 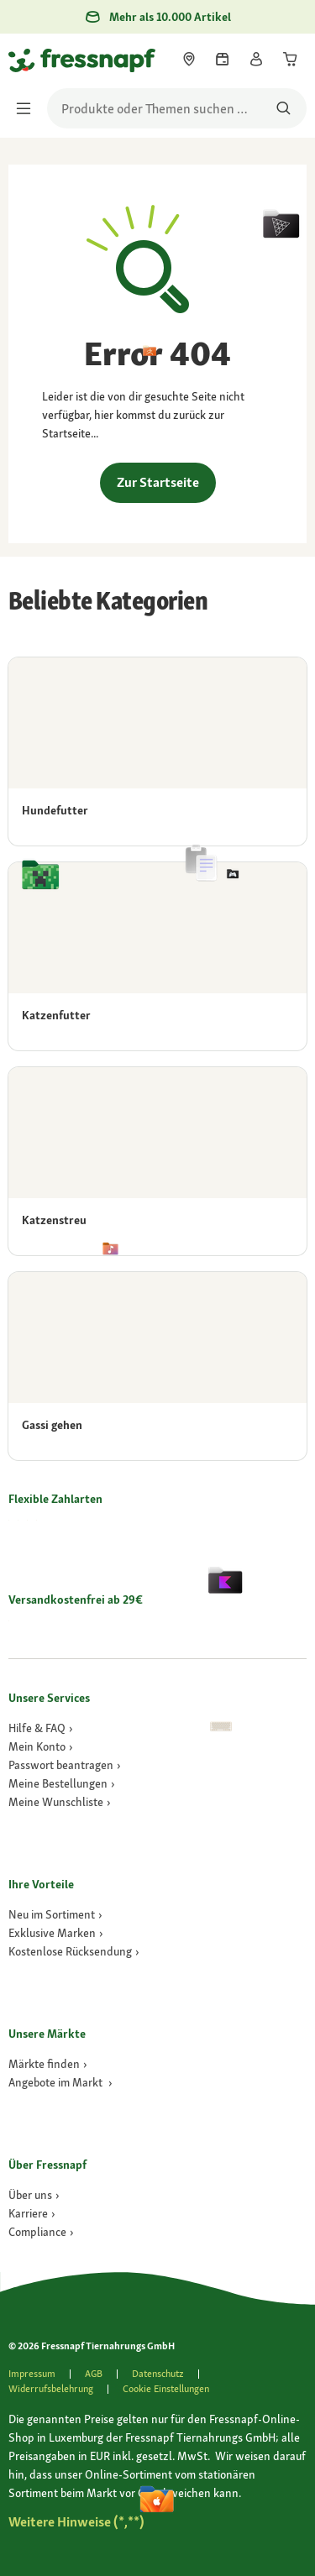 What do you see at coordinates (40, 876) in the screenshot?
I see `open minecraft game files folder` at bounding box center [40, 876].